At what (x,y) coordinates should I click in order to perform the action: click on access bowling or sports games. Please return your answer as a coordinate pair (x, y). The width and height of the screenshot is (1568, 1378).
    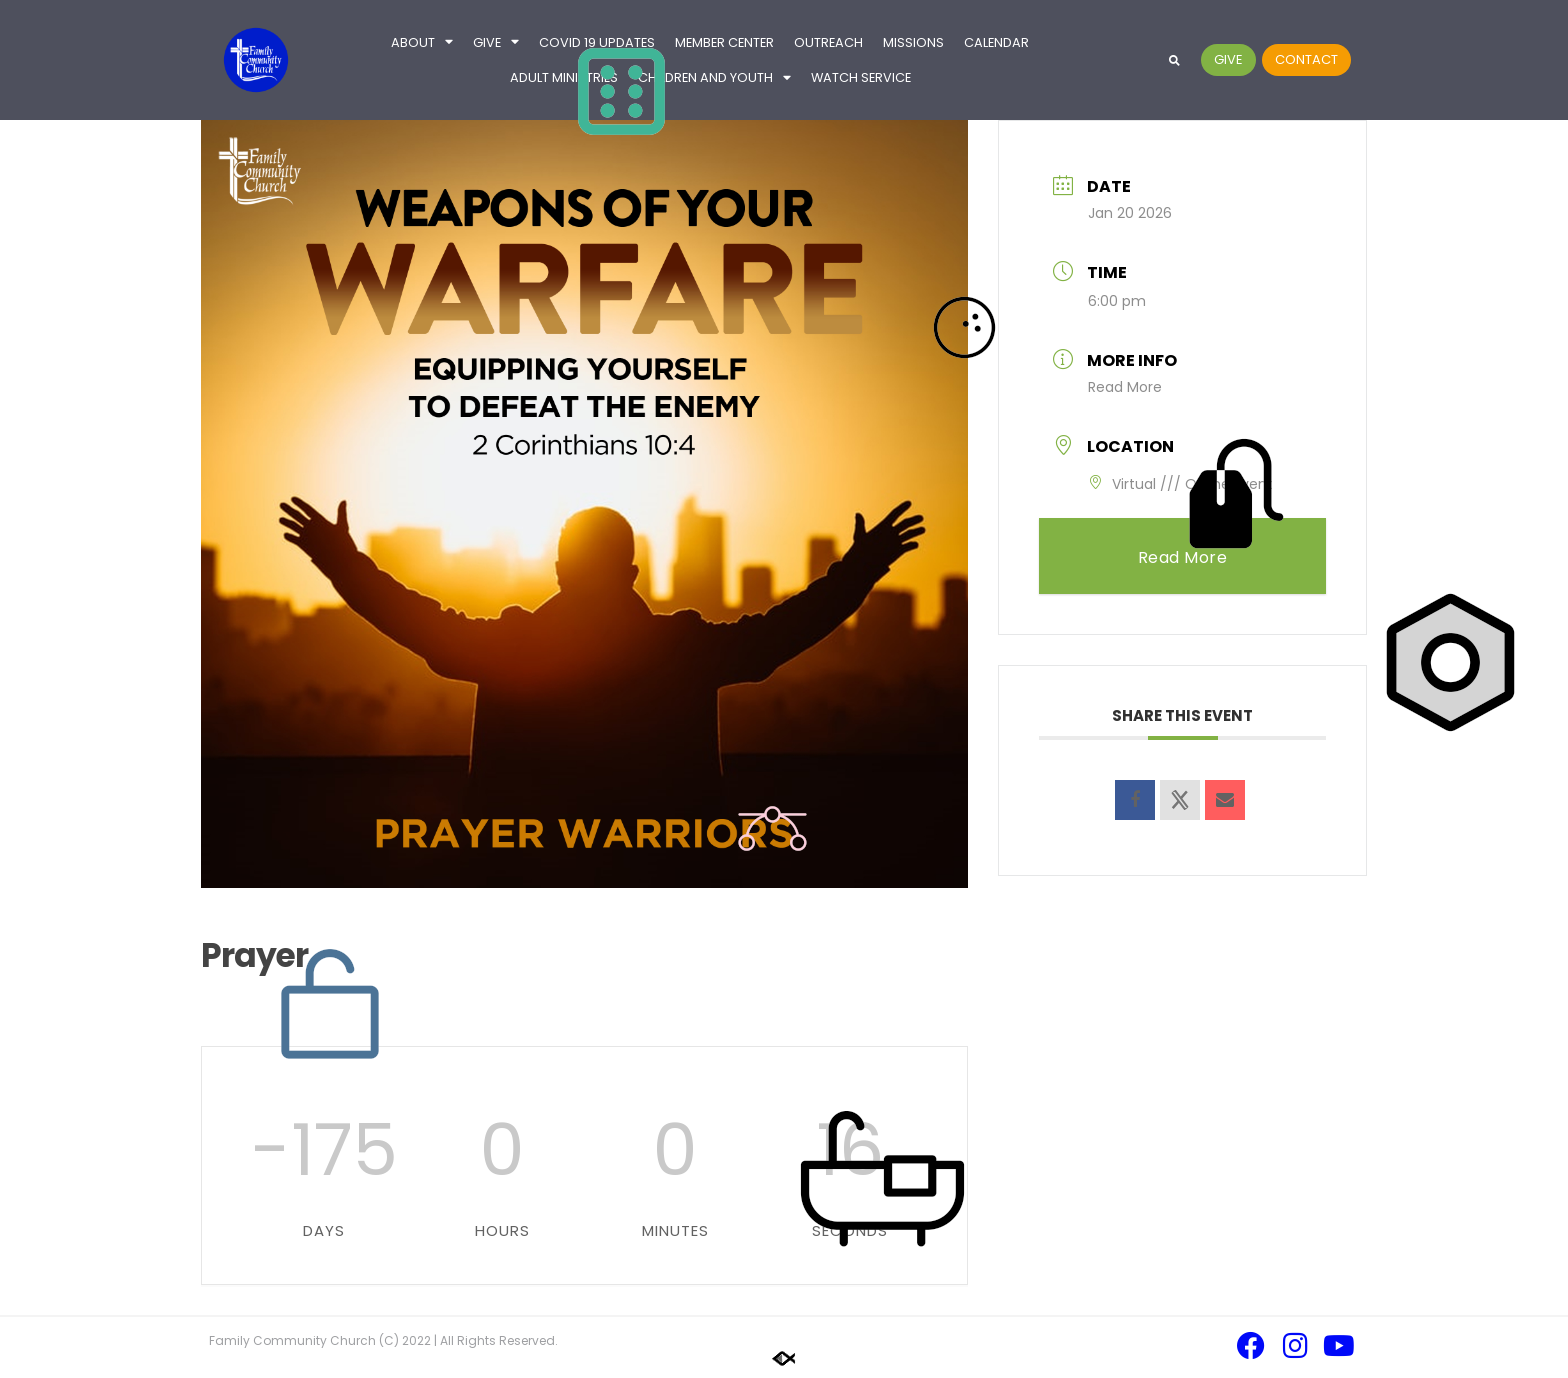
    Looking at the image, I should click on (964, 327).